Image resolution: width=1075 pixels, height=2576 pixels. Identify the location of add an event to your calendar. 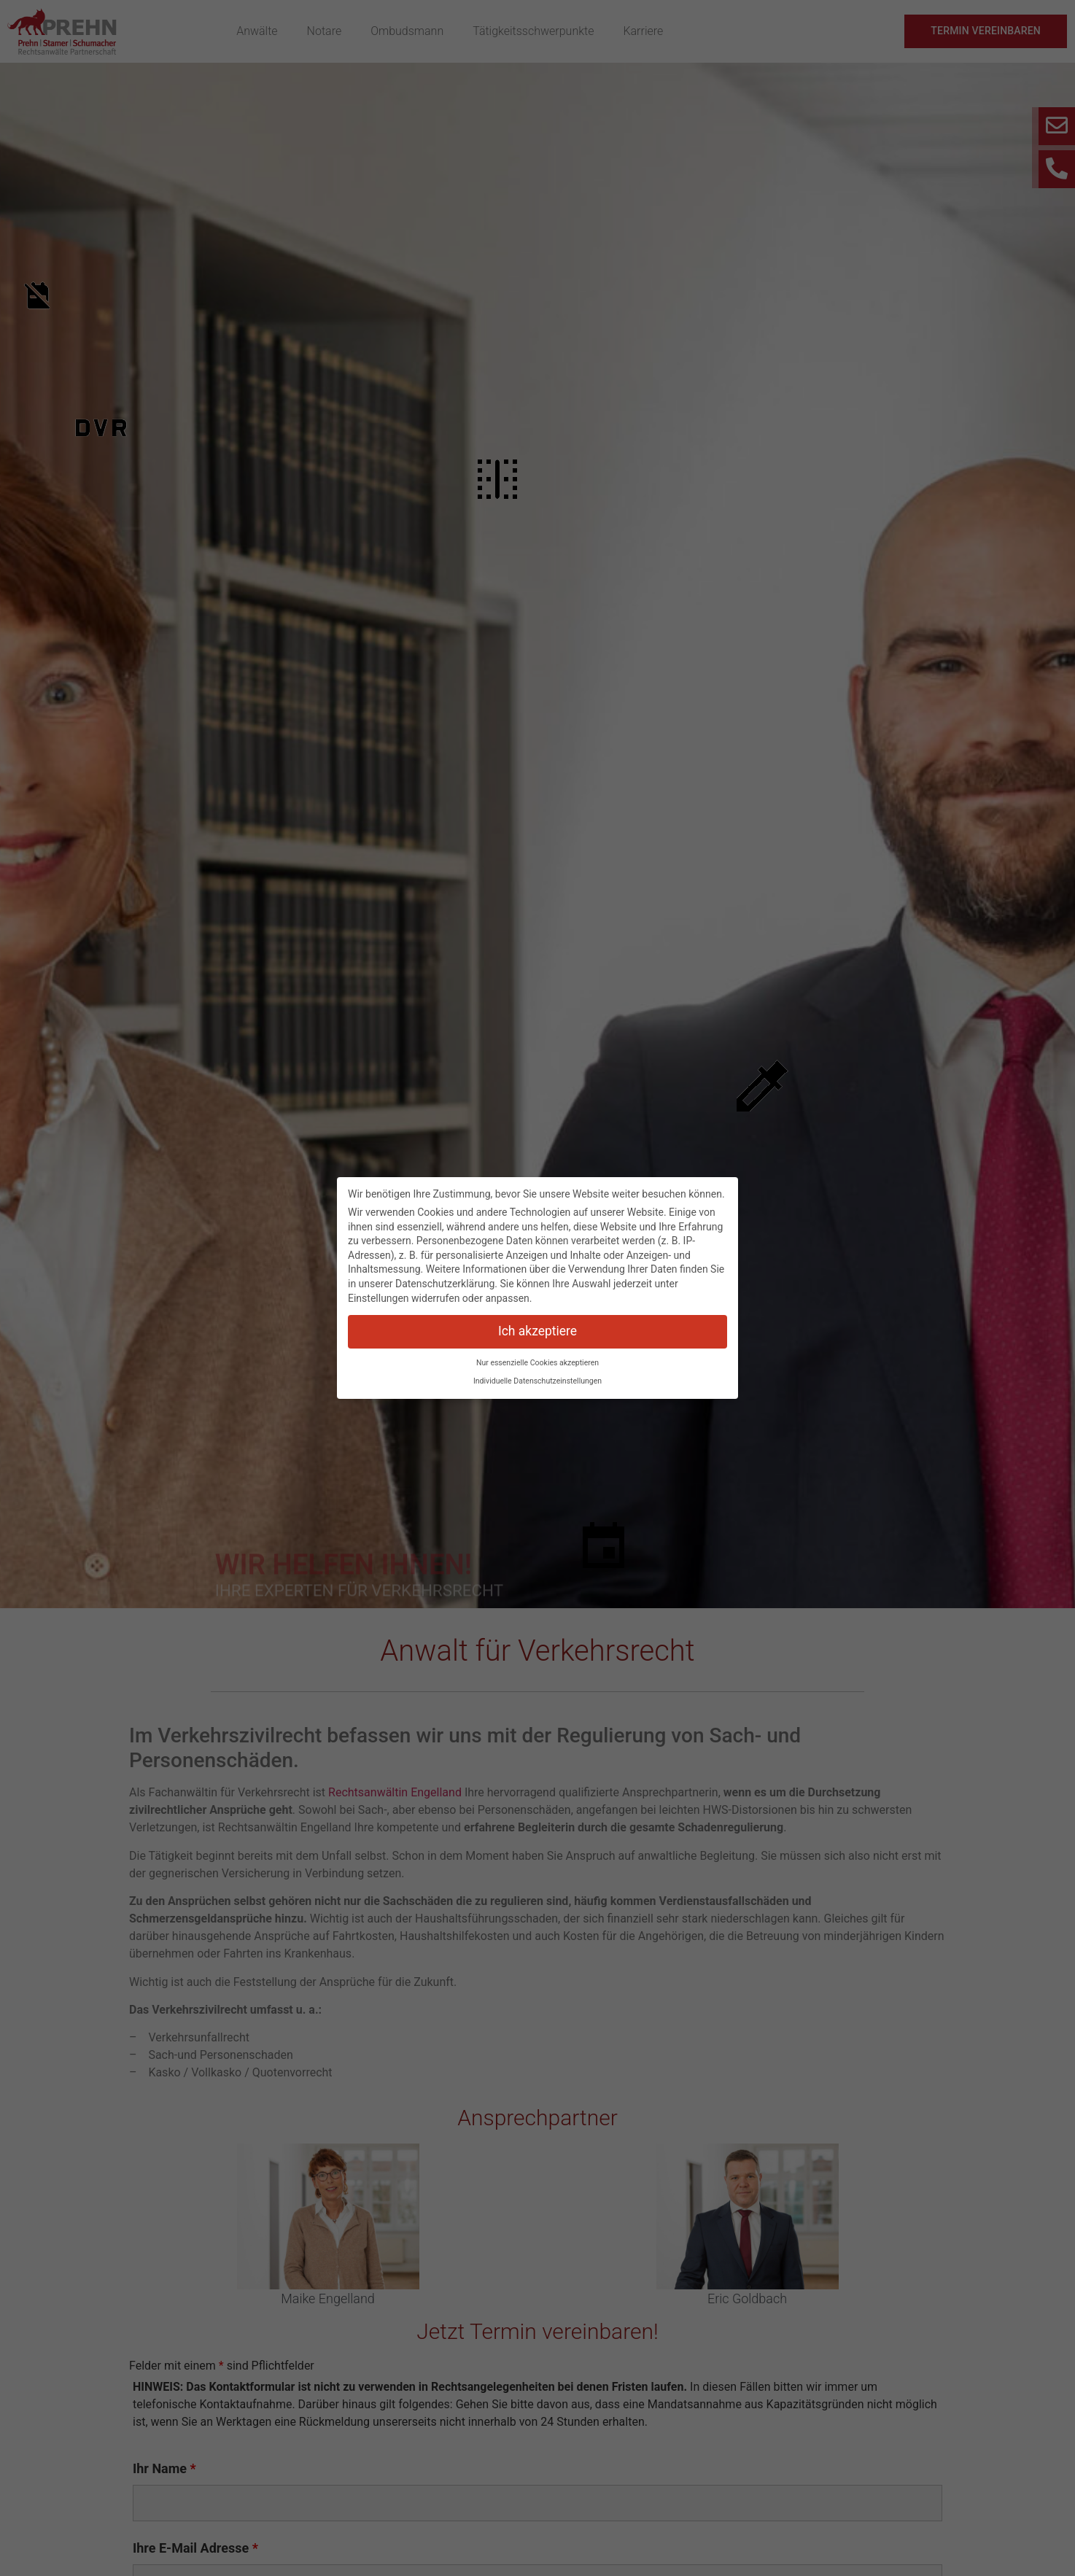
(603, 1547).